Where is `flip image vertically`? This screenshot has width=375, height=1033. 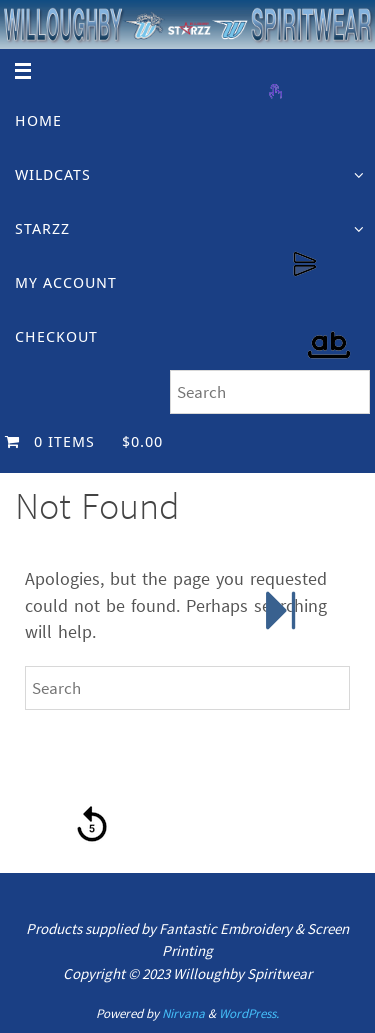
flip image vertically is located at coordinates (304, 264).